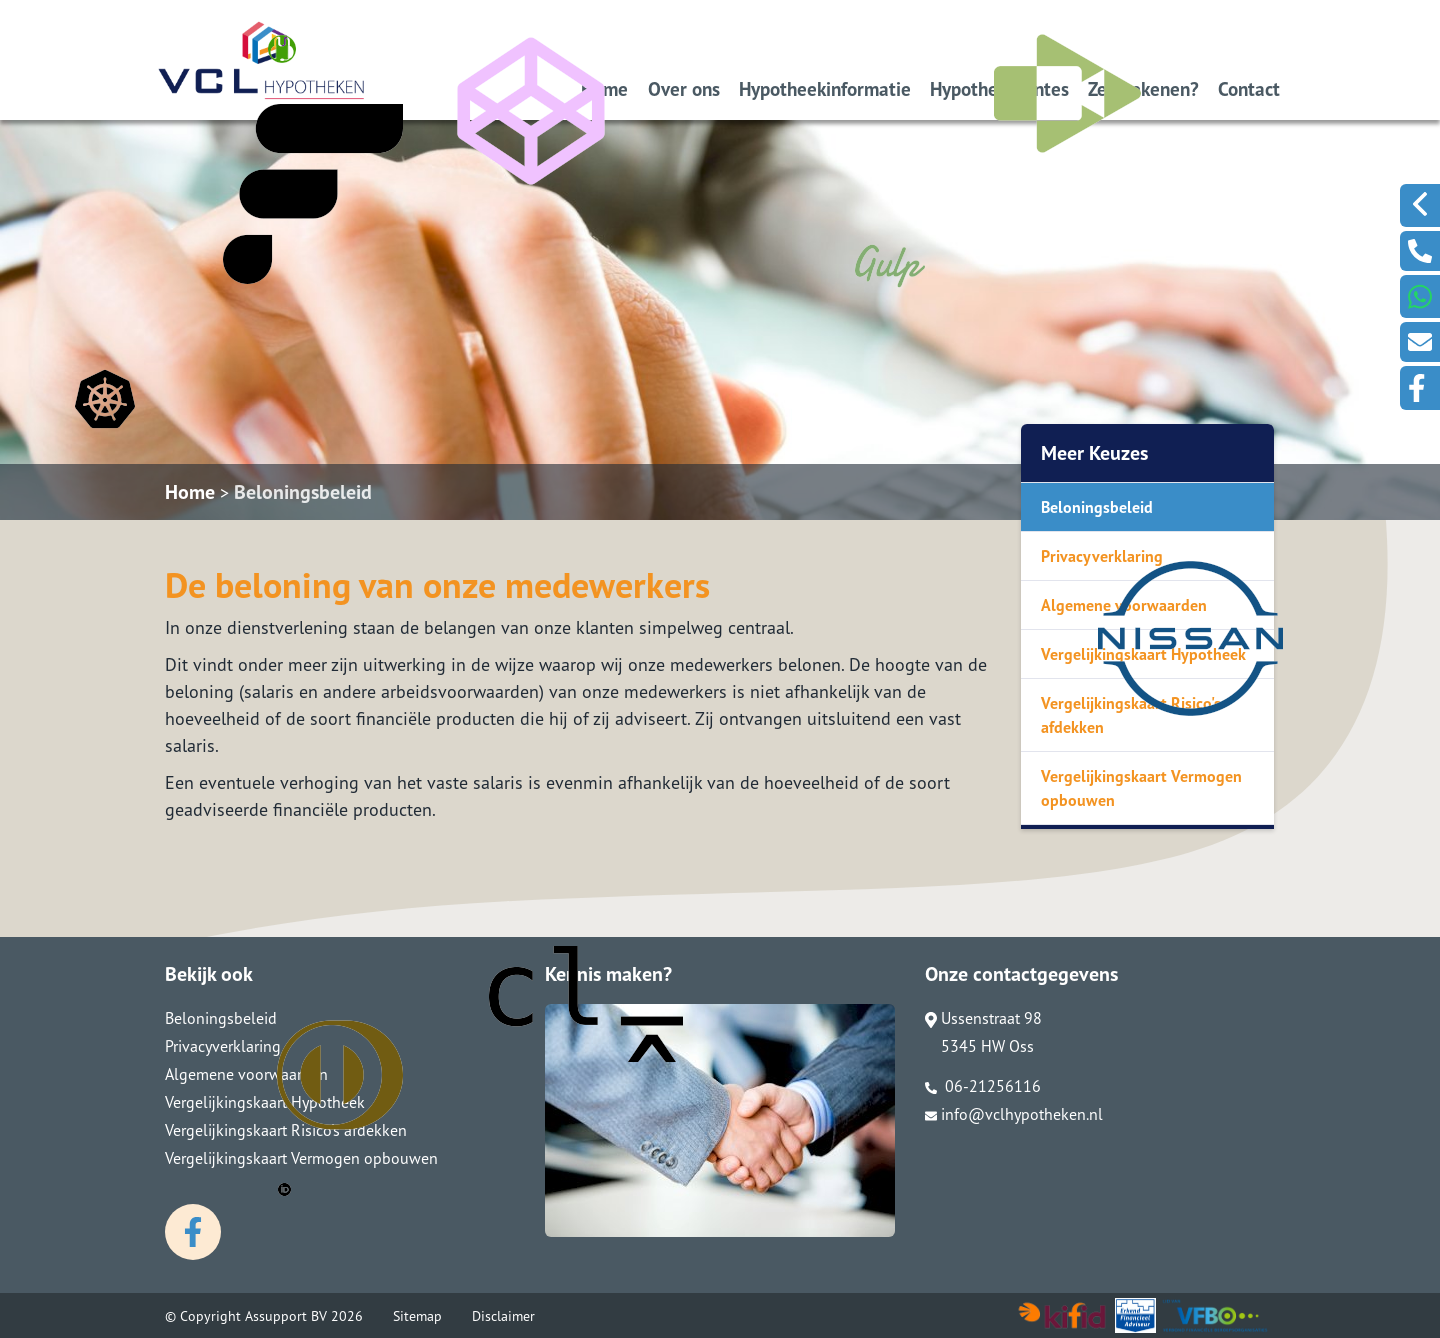 This screenshot has height=1338, width=1440. What do you see at coordinates (105, 399) in the screenshot?
I see `kubernetes container orchestration platform logo` at bounding box center [105, 399].